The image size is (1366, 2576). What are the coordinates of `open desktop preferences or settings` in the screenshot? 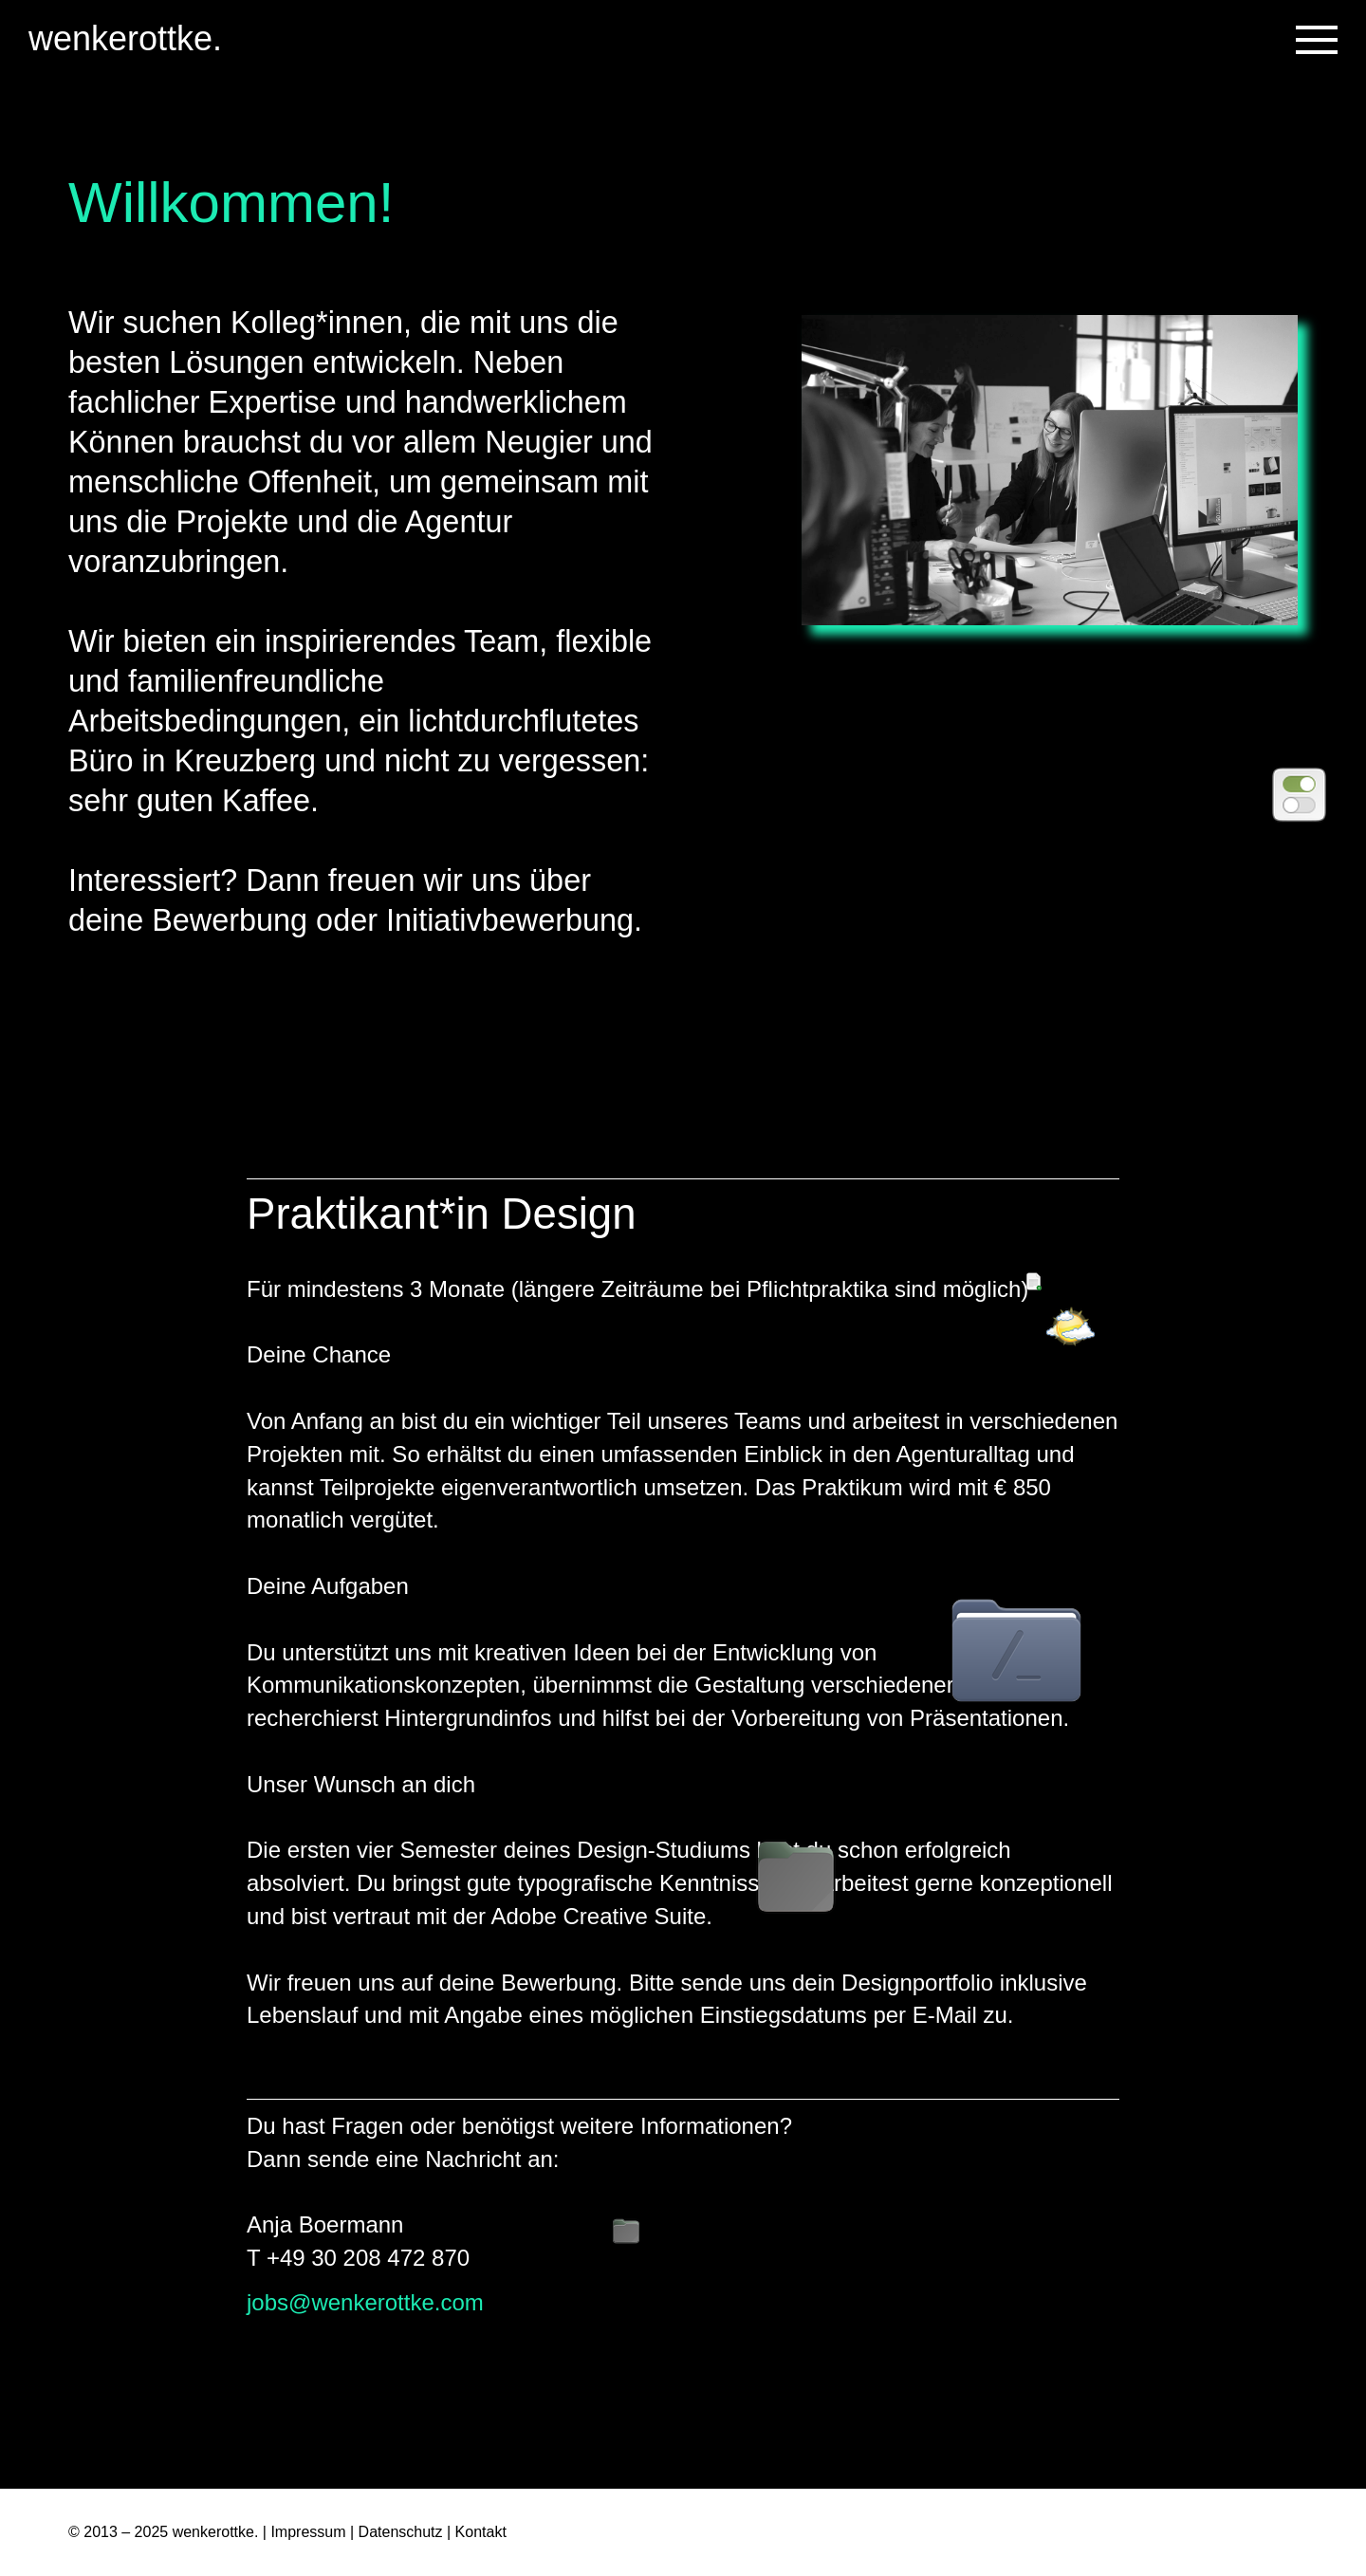 It's located at (1299, 794).